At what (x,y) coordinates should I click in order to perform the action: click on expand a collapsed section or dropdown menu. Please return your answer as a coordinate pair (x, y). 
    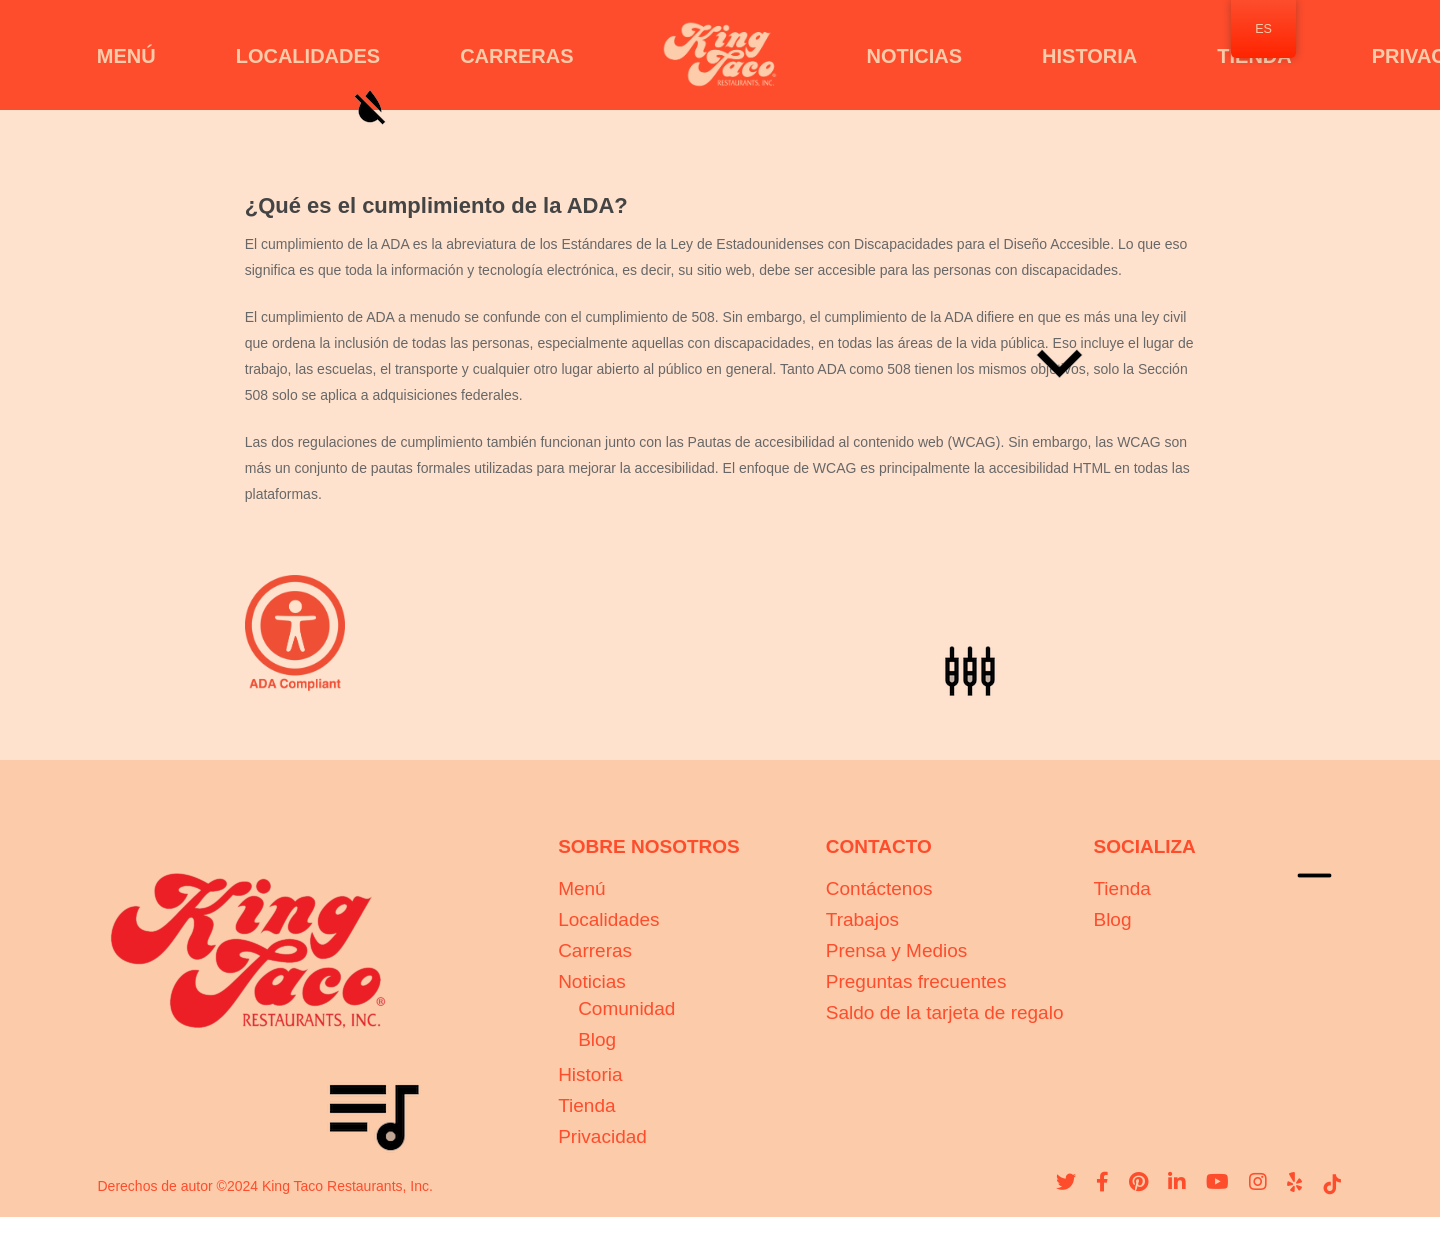
    Looking at the image, I should click on (1059, 362).